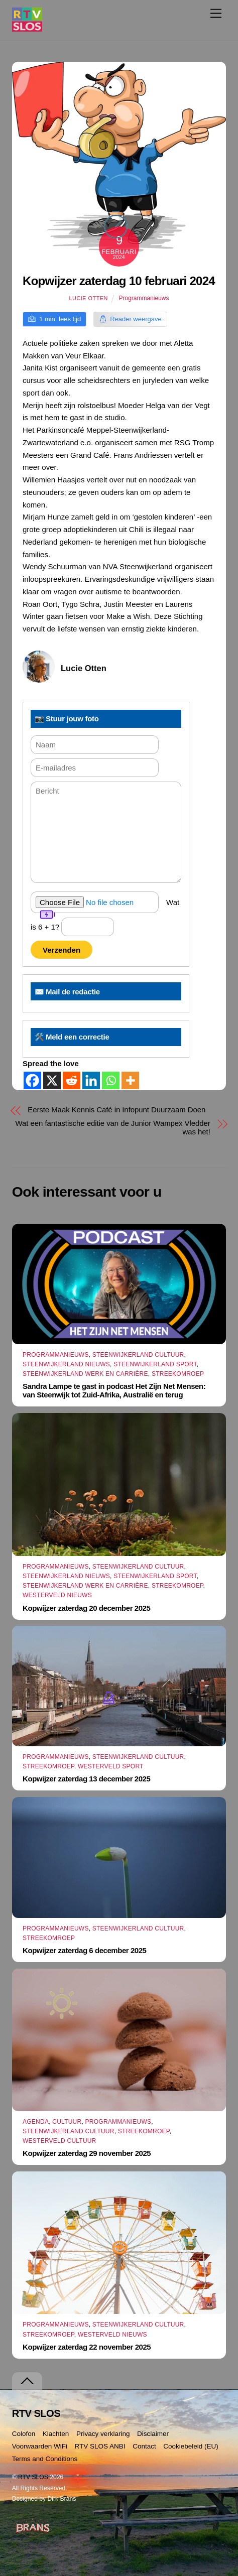 The height and width of the screenshot is (2576, 238). I want to click on indicates device is currently charging, so click(47, 915).